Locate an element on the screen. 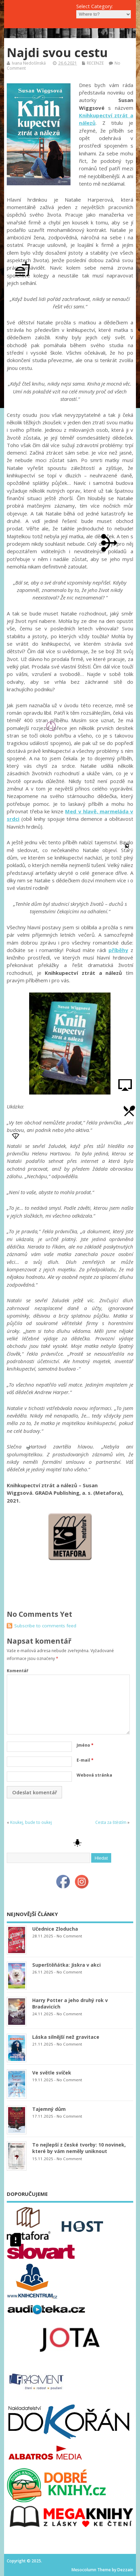  stream content to an external display is located at coordinates (125, 1085).